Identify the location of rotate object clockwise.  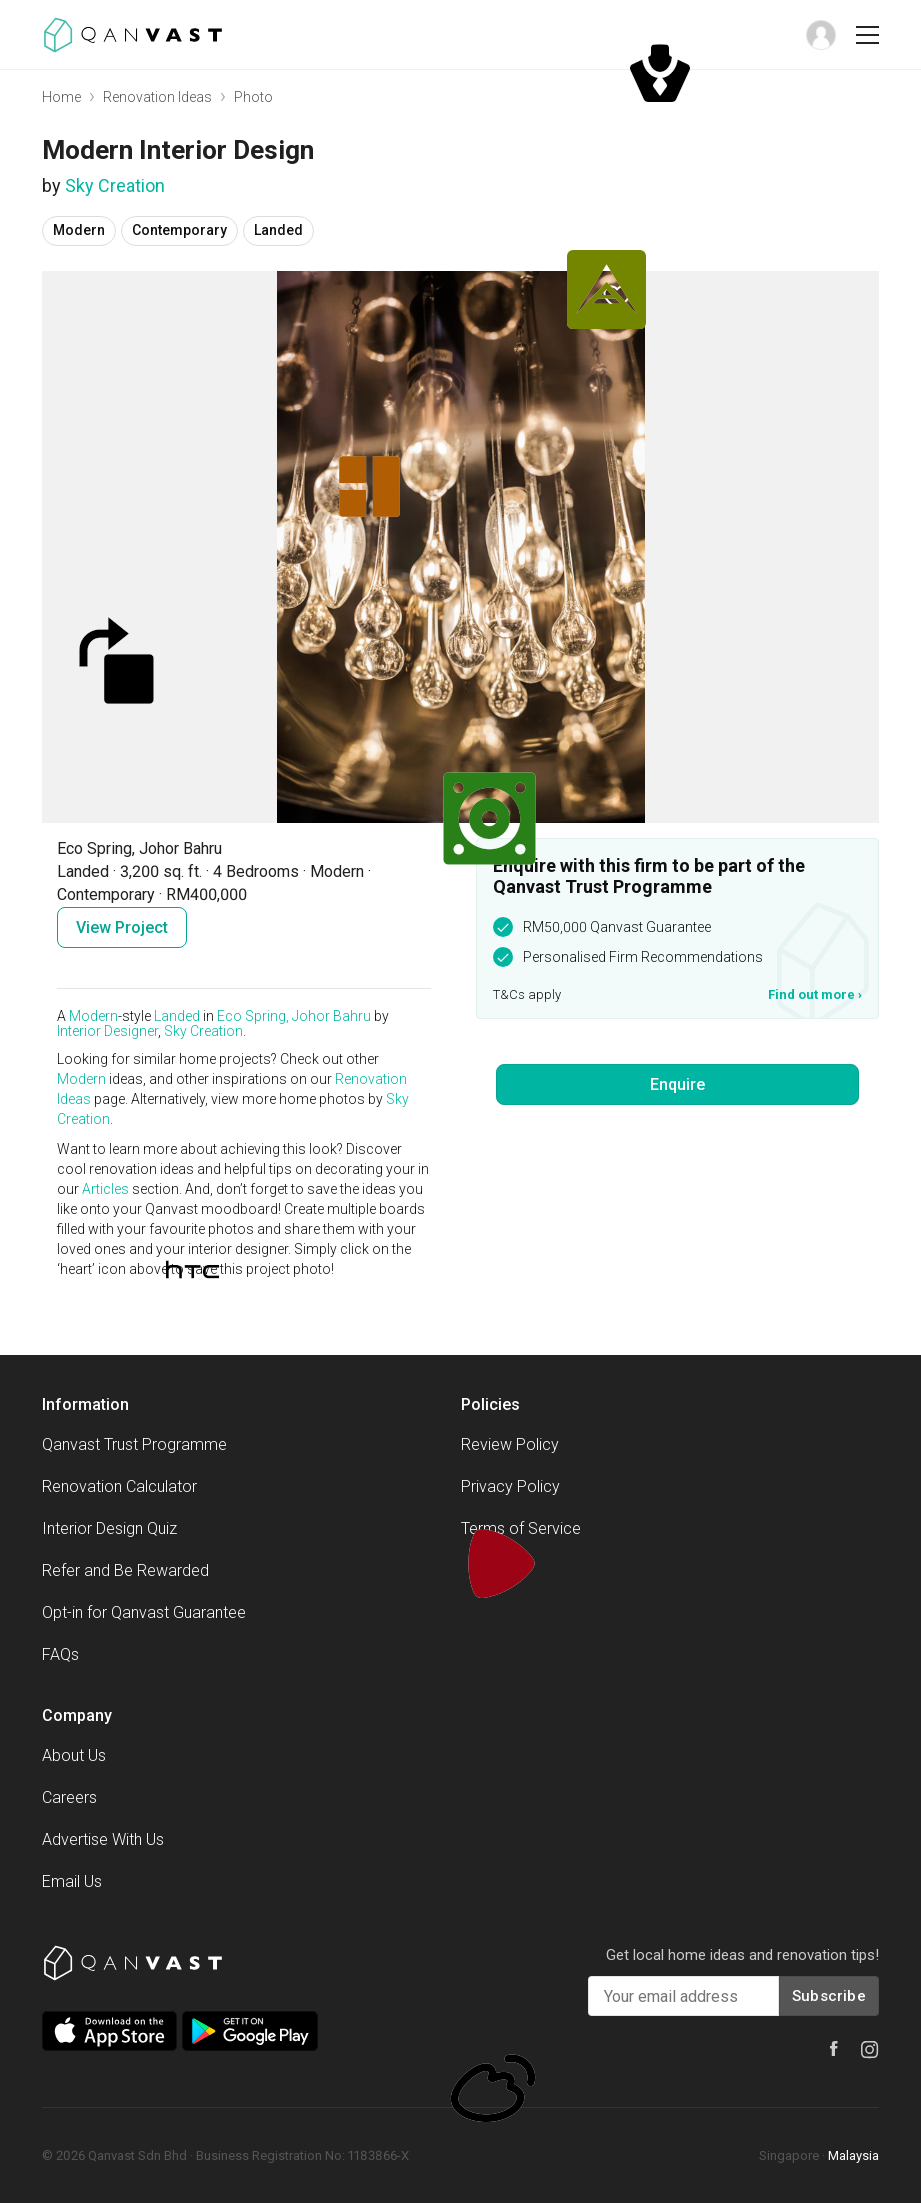
(116, 662).